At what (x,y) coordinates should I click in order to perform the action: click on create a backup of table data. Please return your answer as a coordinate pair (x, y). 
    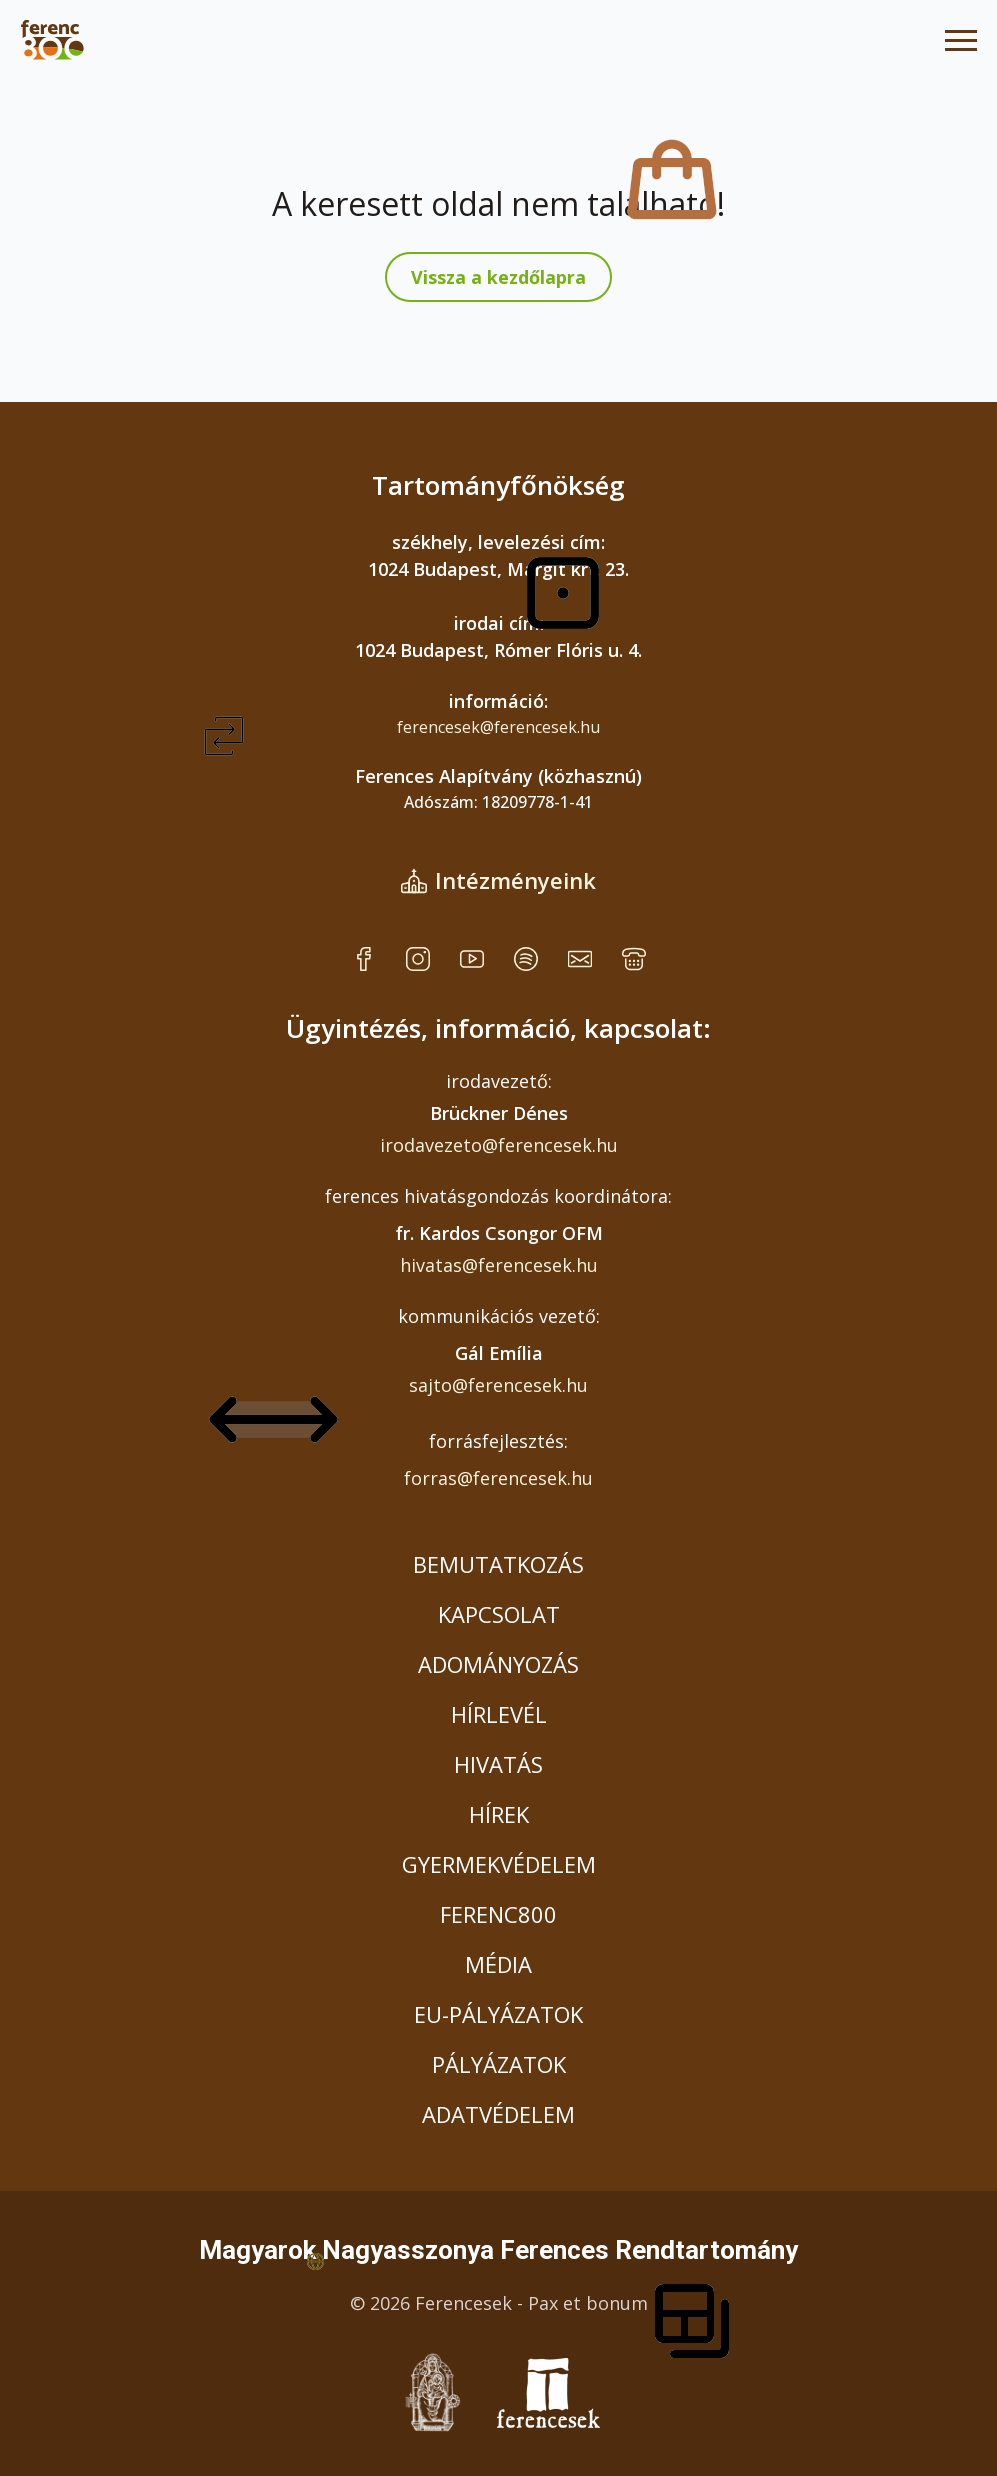
    Looking at the image, I should click on (692, 2321).